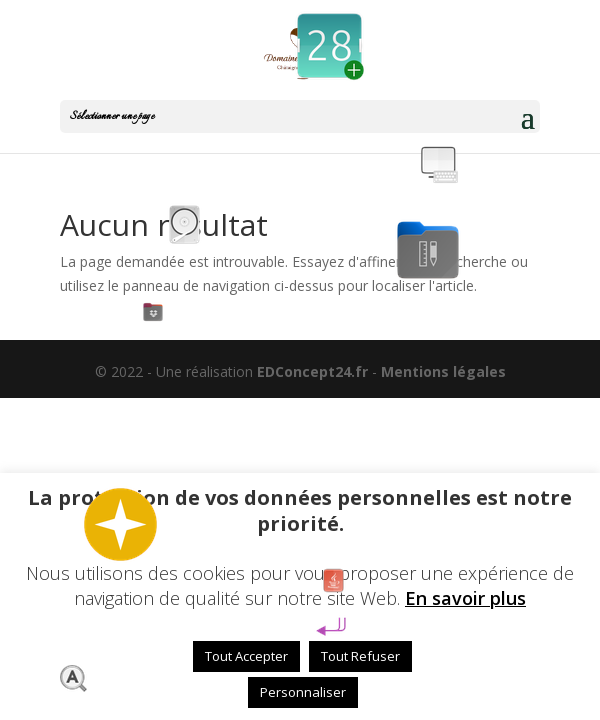 The image size is (600, 720). Describe the element at coordinates (120, 524) in the screenshot. I see `trust or authorize a bluetooth device` at that location.